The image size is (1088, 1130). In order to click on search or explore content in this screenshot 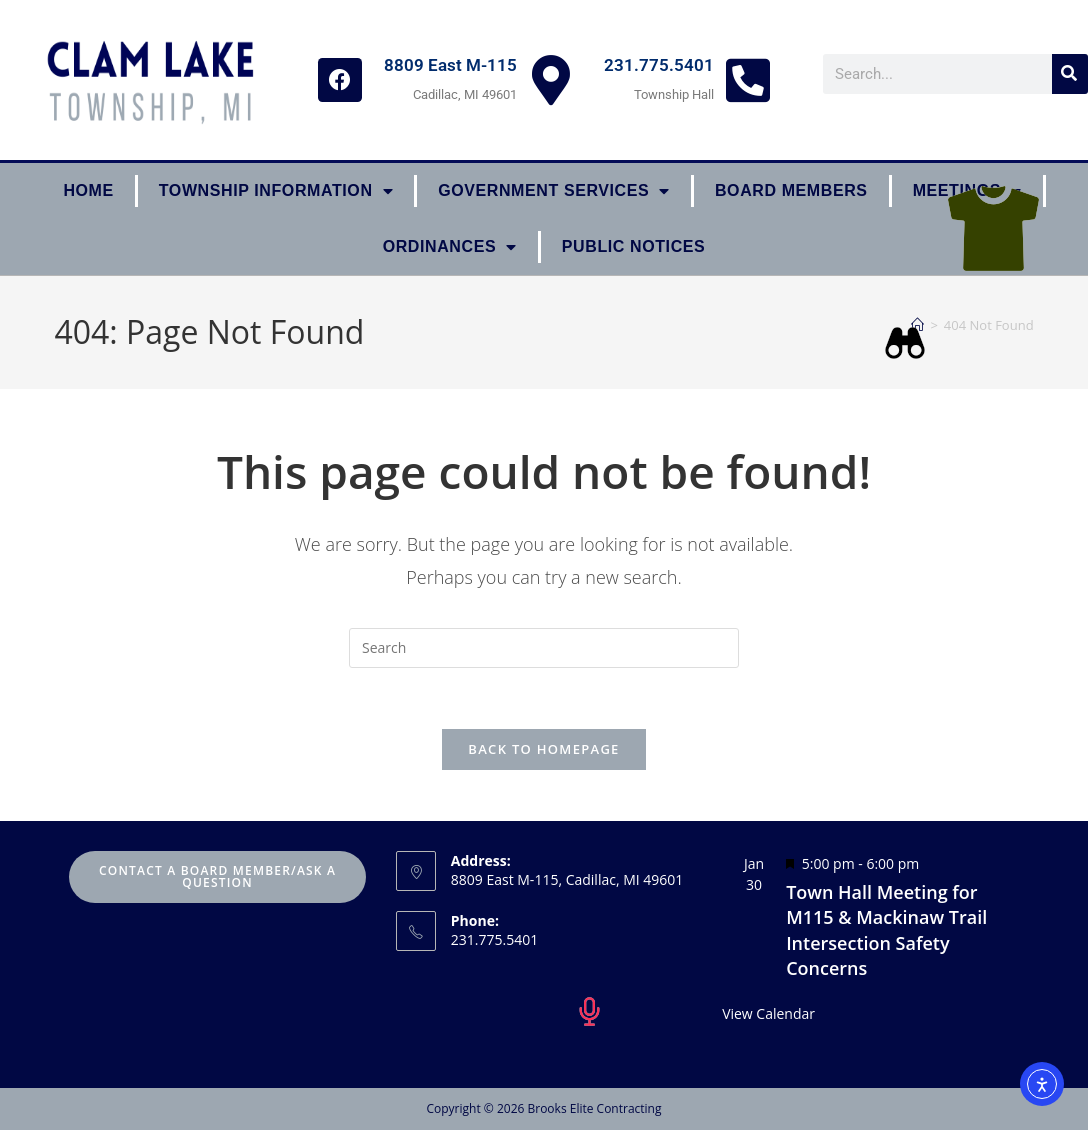, I will do `click(905, 343)`.